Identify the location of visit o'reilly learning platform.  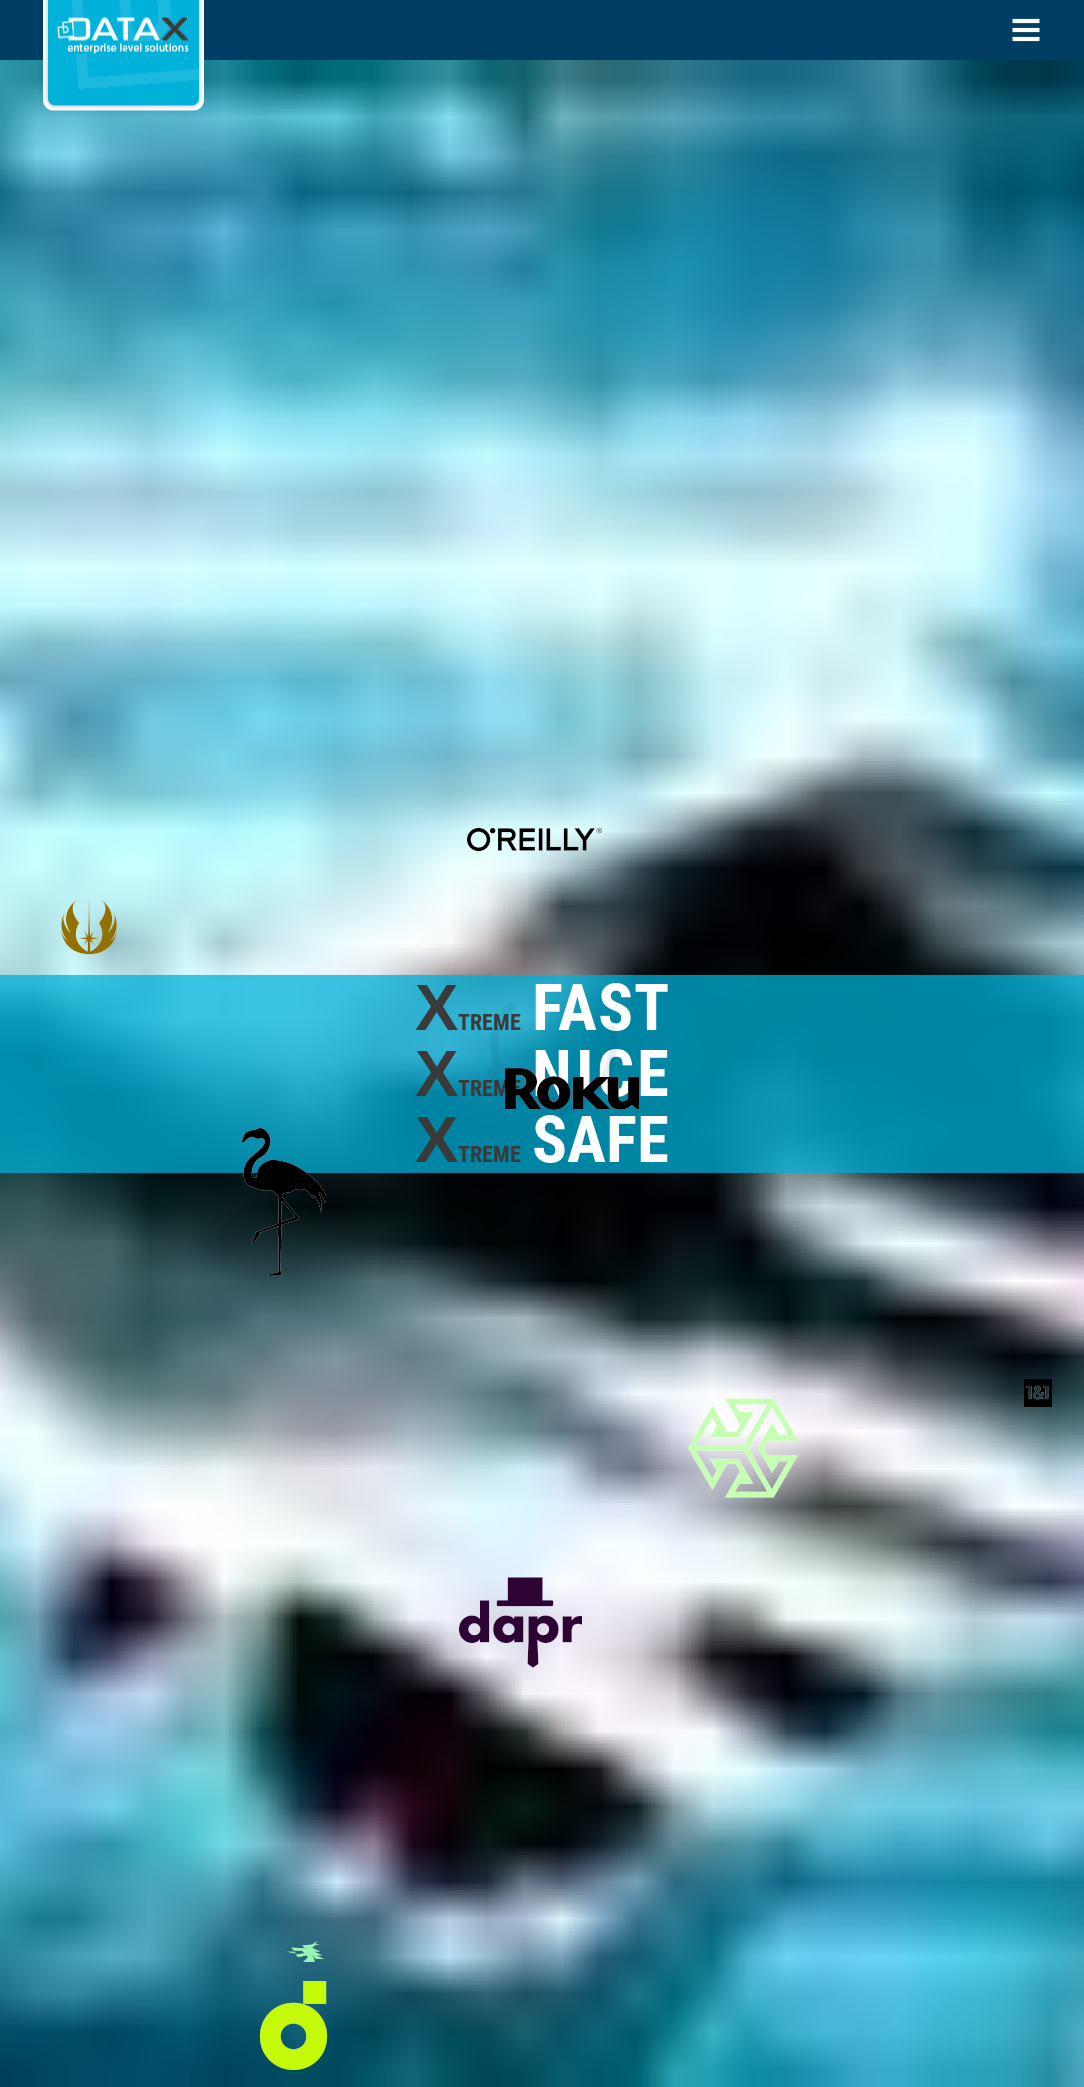
(534, 839).